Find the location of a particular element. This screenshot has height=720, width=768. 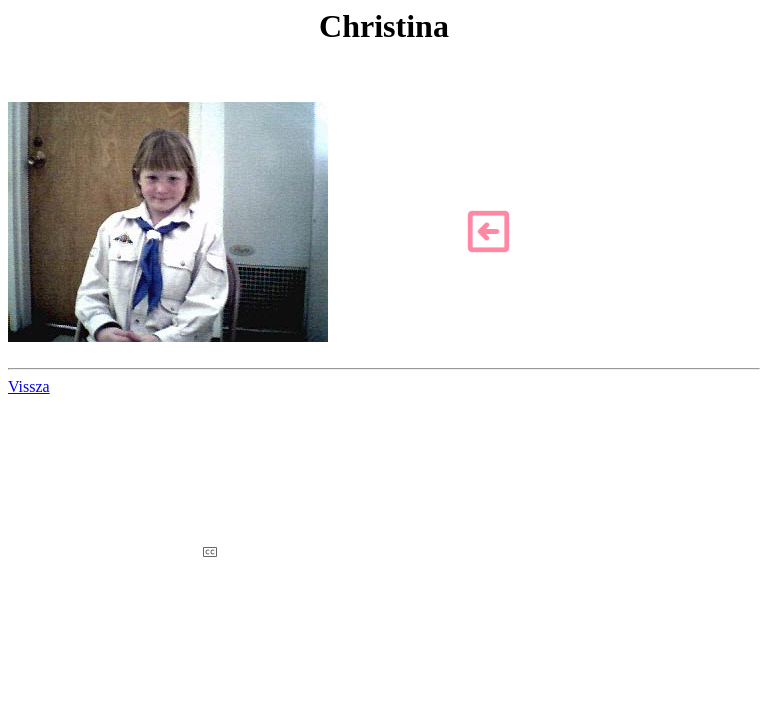

go back to the previous screen is located at coordinates (488, 231).